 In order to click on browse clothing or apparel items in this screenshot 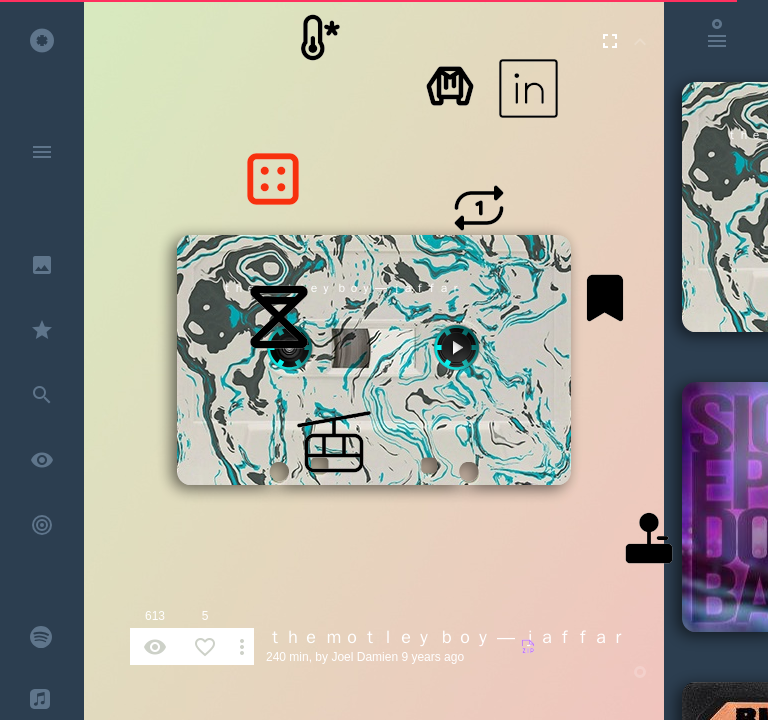, I will do `click(450, 86)`.